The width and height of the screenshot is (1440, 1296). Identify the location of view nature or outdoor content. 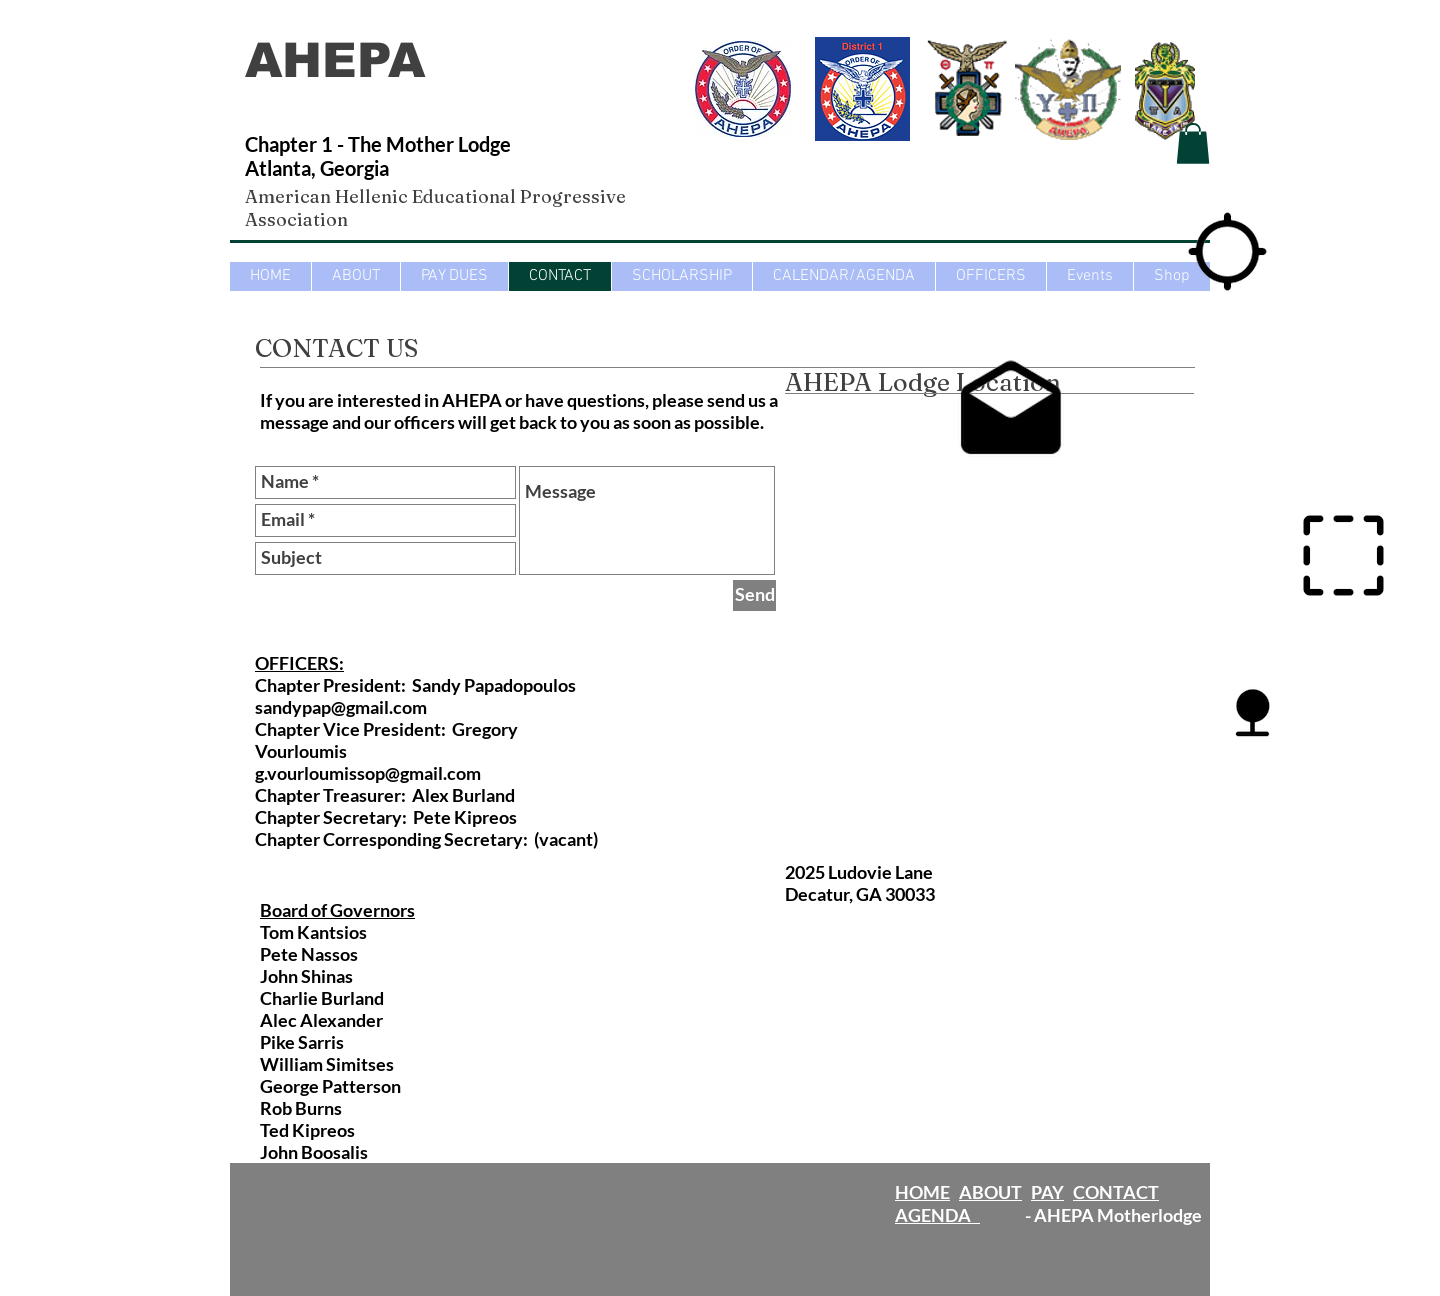
(1252, 712).